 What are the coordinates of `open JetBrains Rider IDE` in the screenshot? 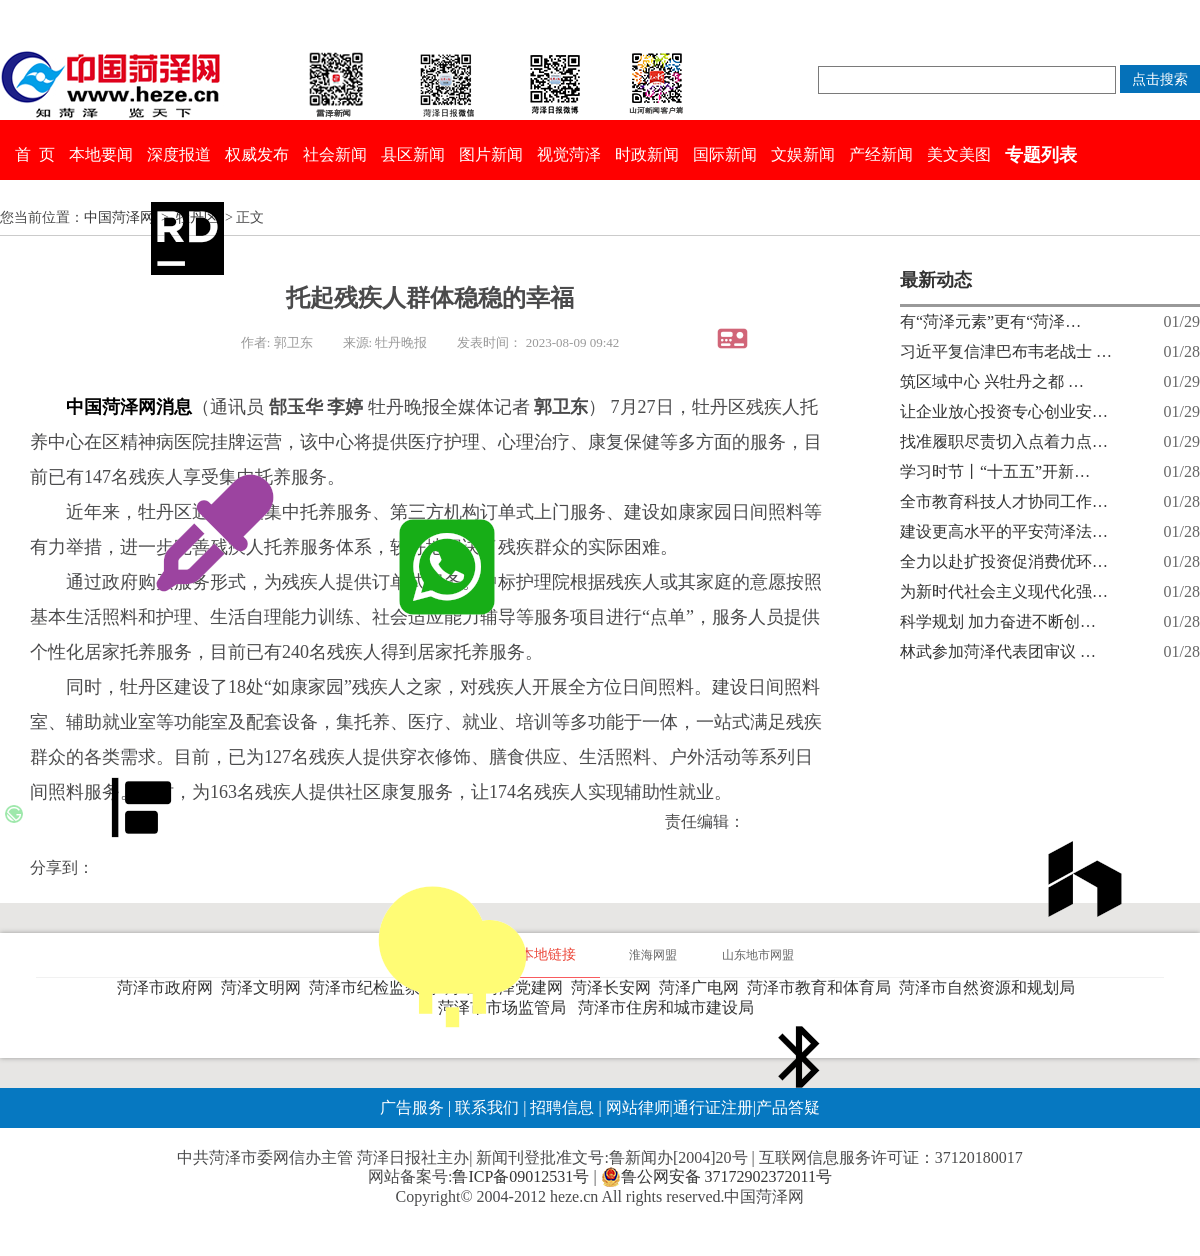 It's located at (187, 238).